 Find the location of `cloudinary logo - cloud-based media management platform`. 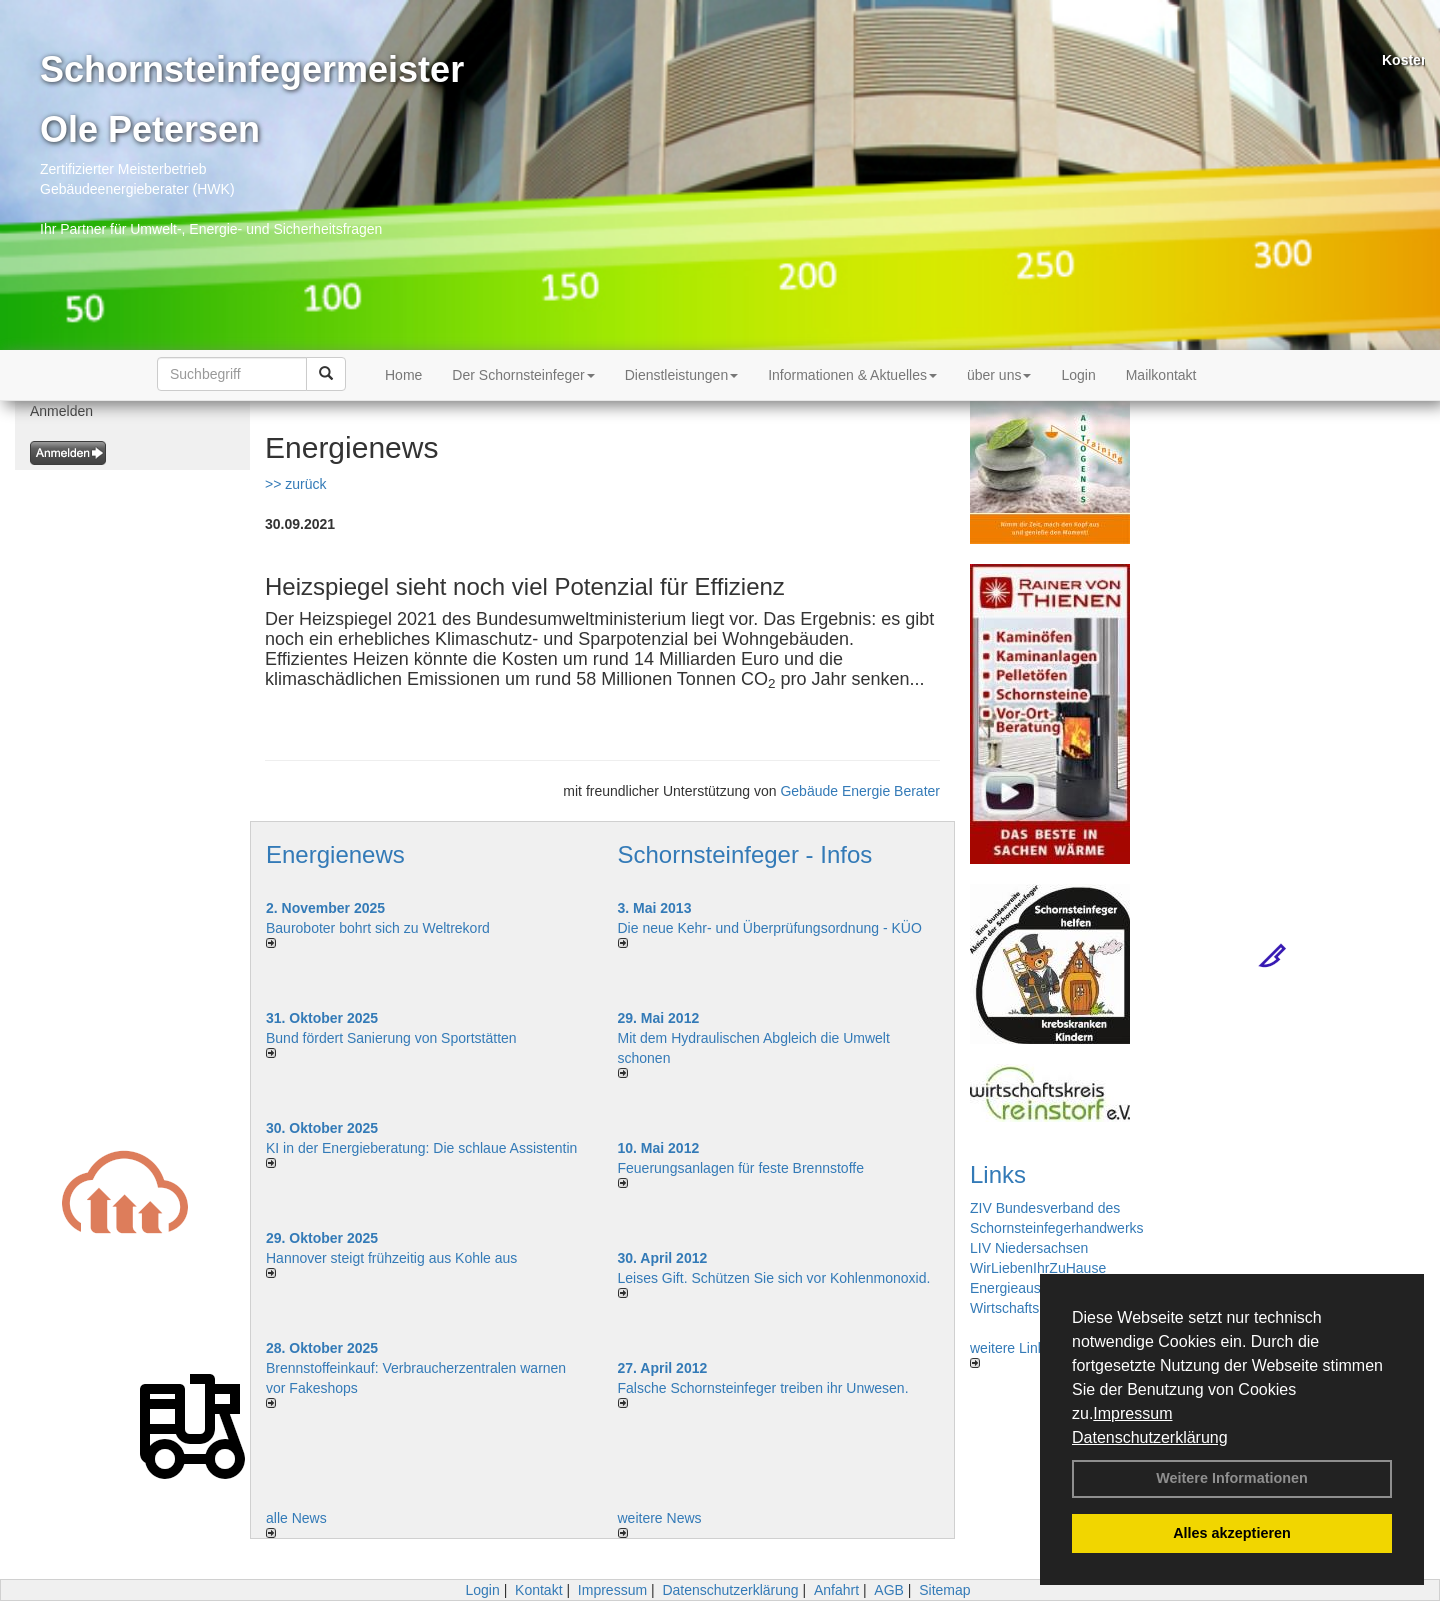

cloudinary logo - cloud-based media management platform is located at coordinates (125, 1192).